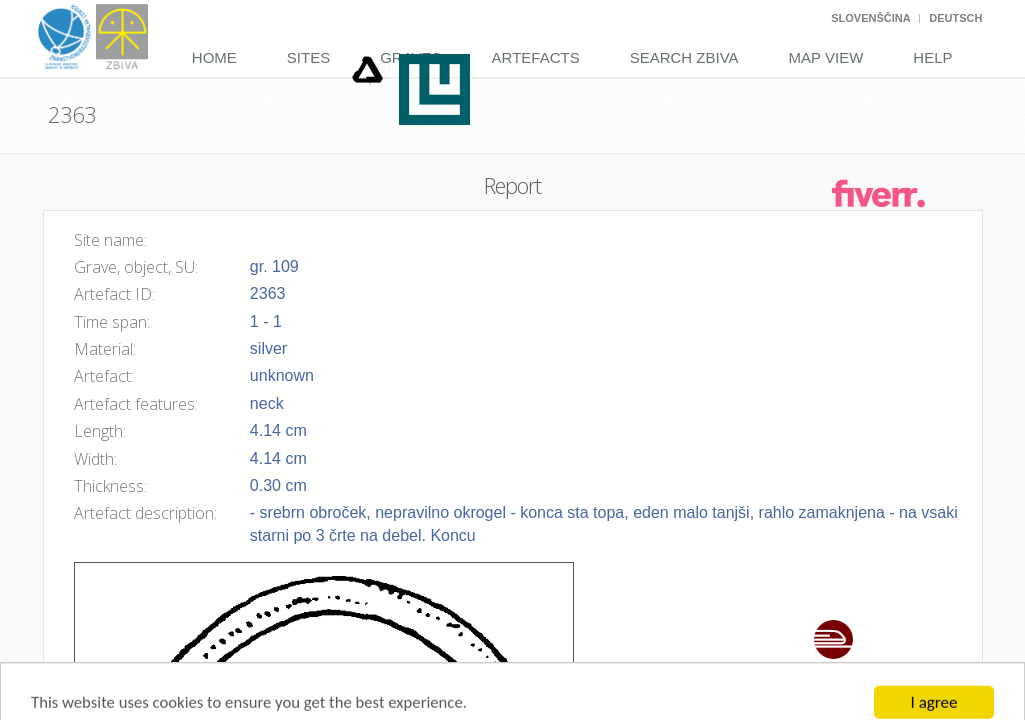 This screenshot has height=720, width=1025. Describe the element at coordinates (833, 639) in the screenshot. I see `railway app logo` at that location.